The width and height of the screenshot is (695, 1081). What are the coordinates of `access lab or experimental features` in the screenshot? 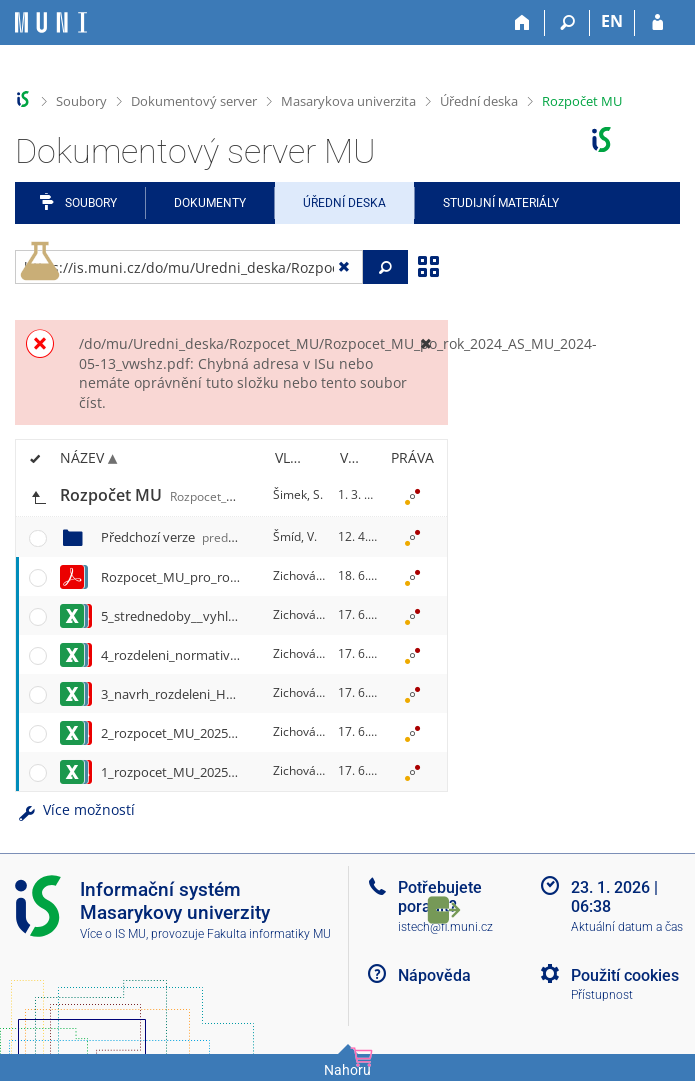 It's located at (40, 261).